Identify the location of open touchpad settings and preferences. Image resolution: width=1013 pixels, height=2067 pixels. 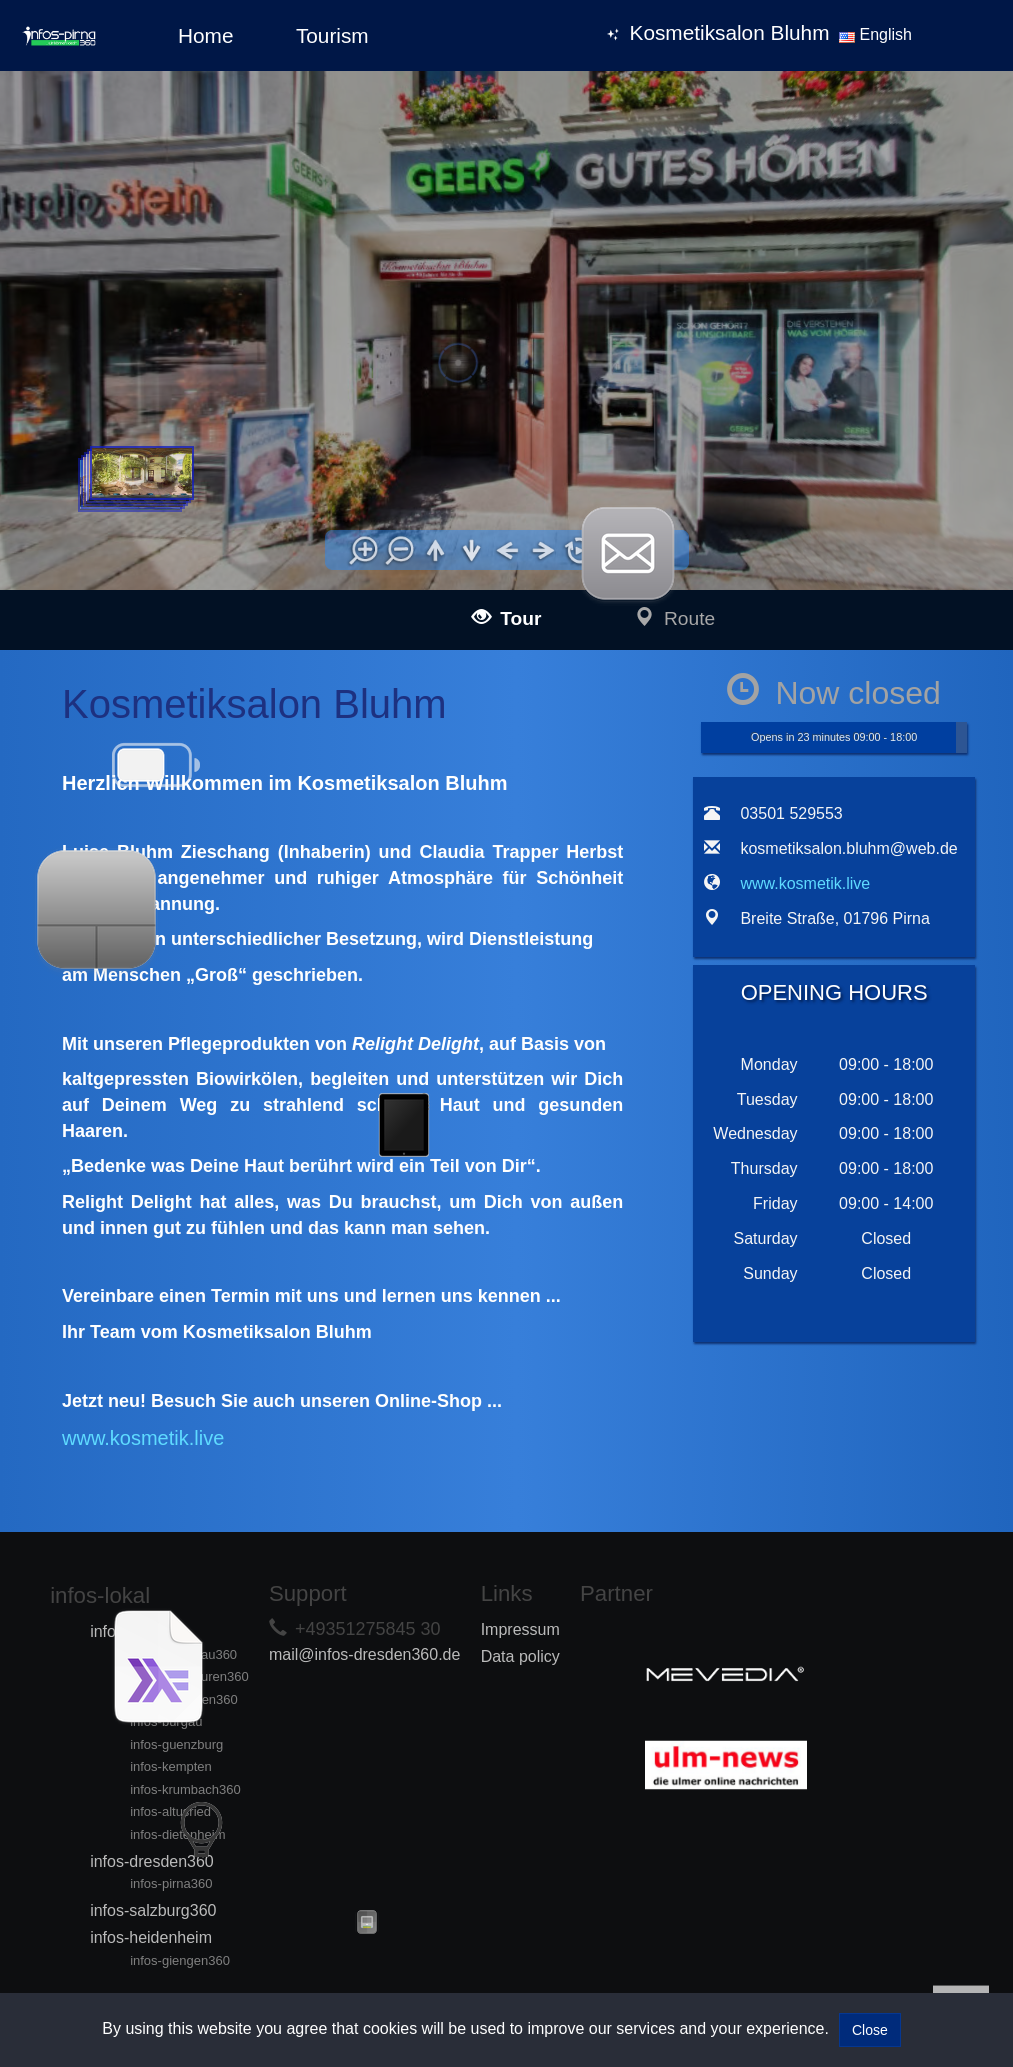
(96, 909).